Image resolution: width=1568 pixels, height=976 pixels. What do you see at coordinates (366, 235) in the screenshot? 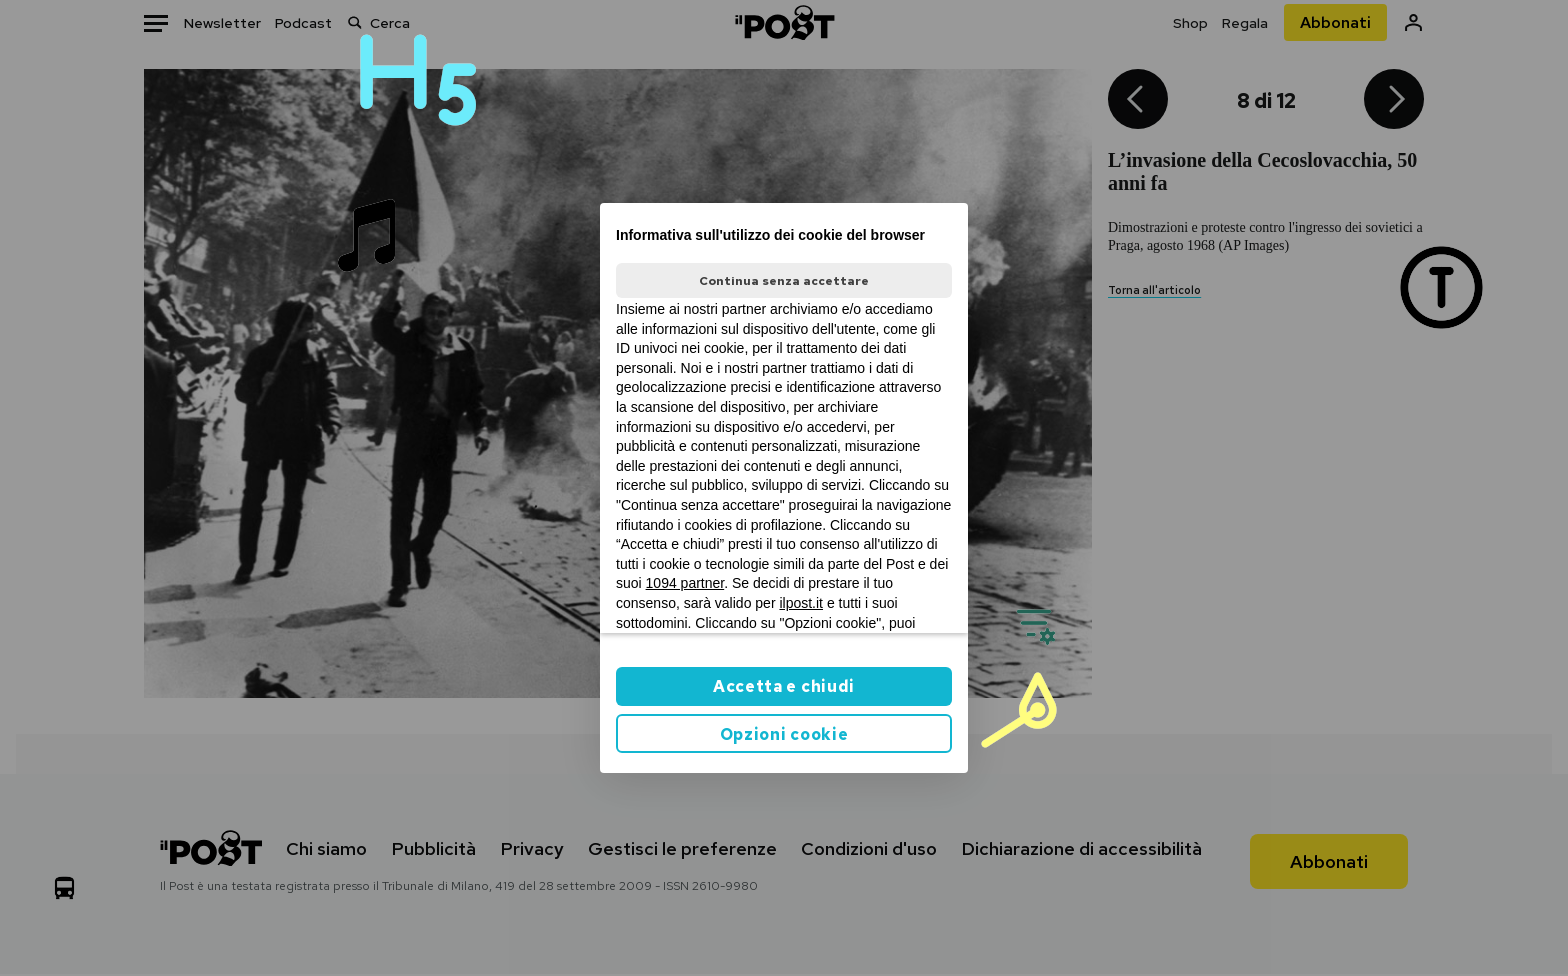
I see `open music player or library` at bounding box center [366, 235].